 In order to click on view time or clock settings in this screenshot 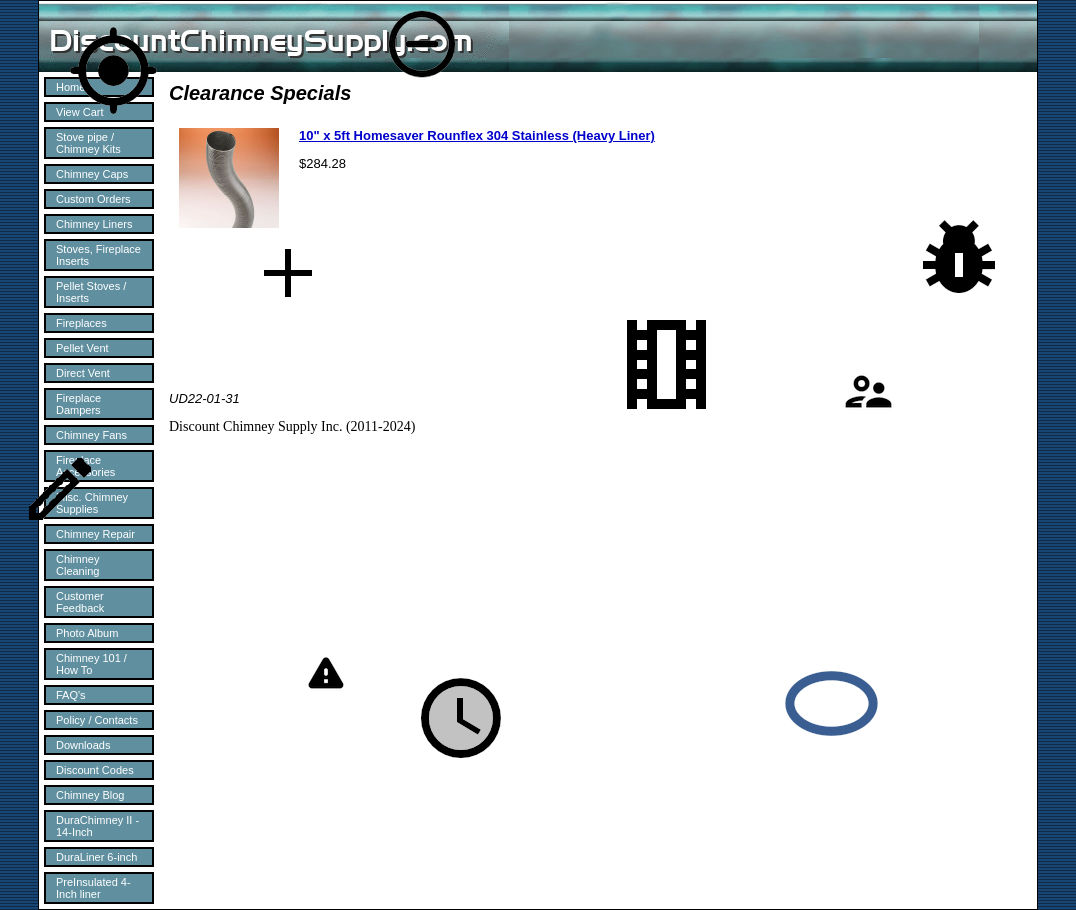, I will do `click(461, 718)`.